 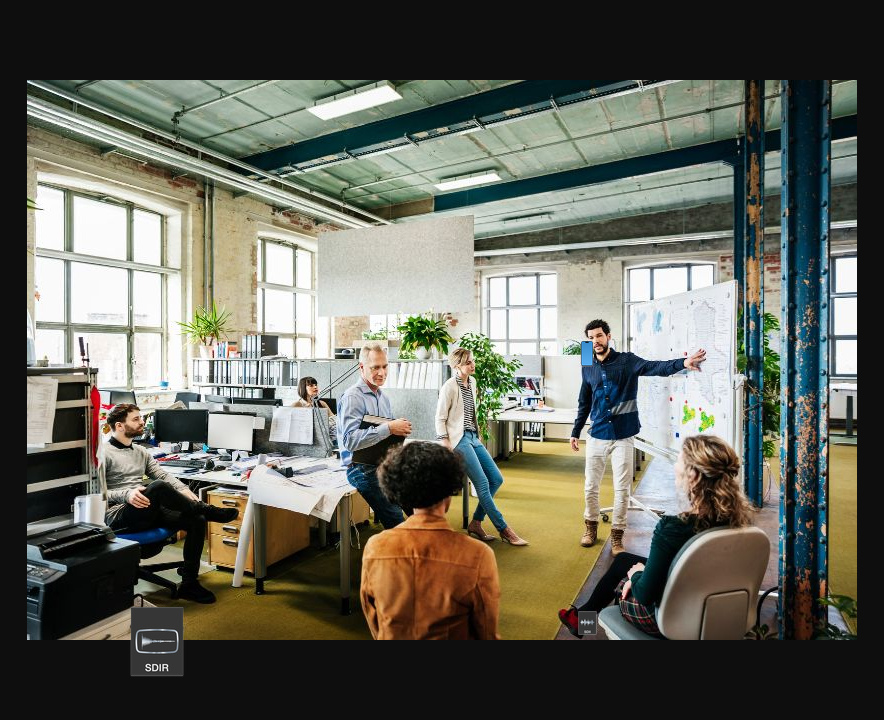 I want to click on indicates a connected iPhone 14 Pro device, so click(x=587, y=354).